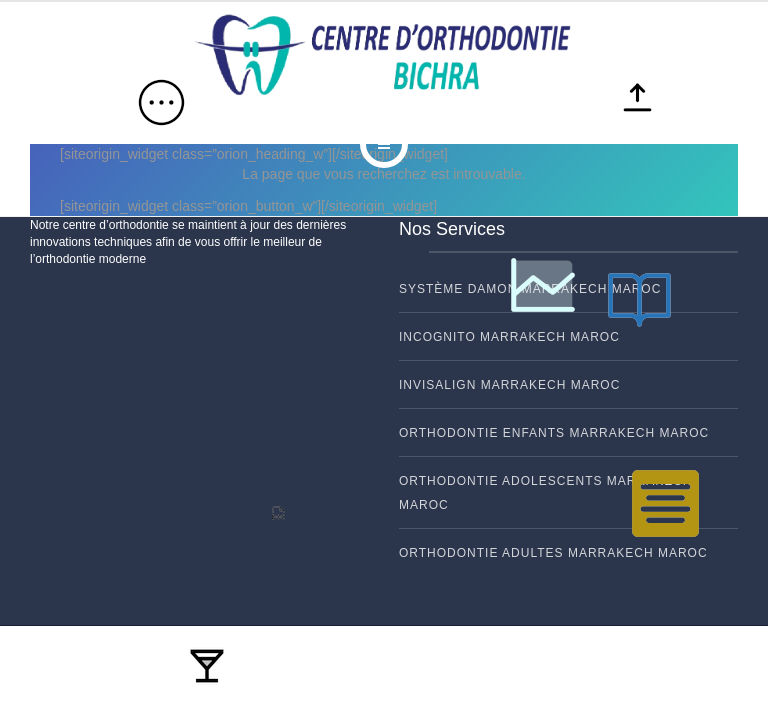 Image resolution: width=768 pixels, height=720 pixels. What do you see at coordinates (639, 295) in the screenshot?
I see `open reading mode or e-reader` at bounding box center [639, 295].